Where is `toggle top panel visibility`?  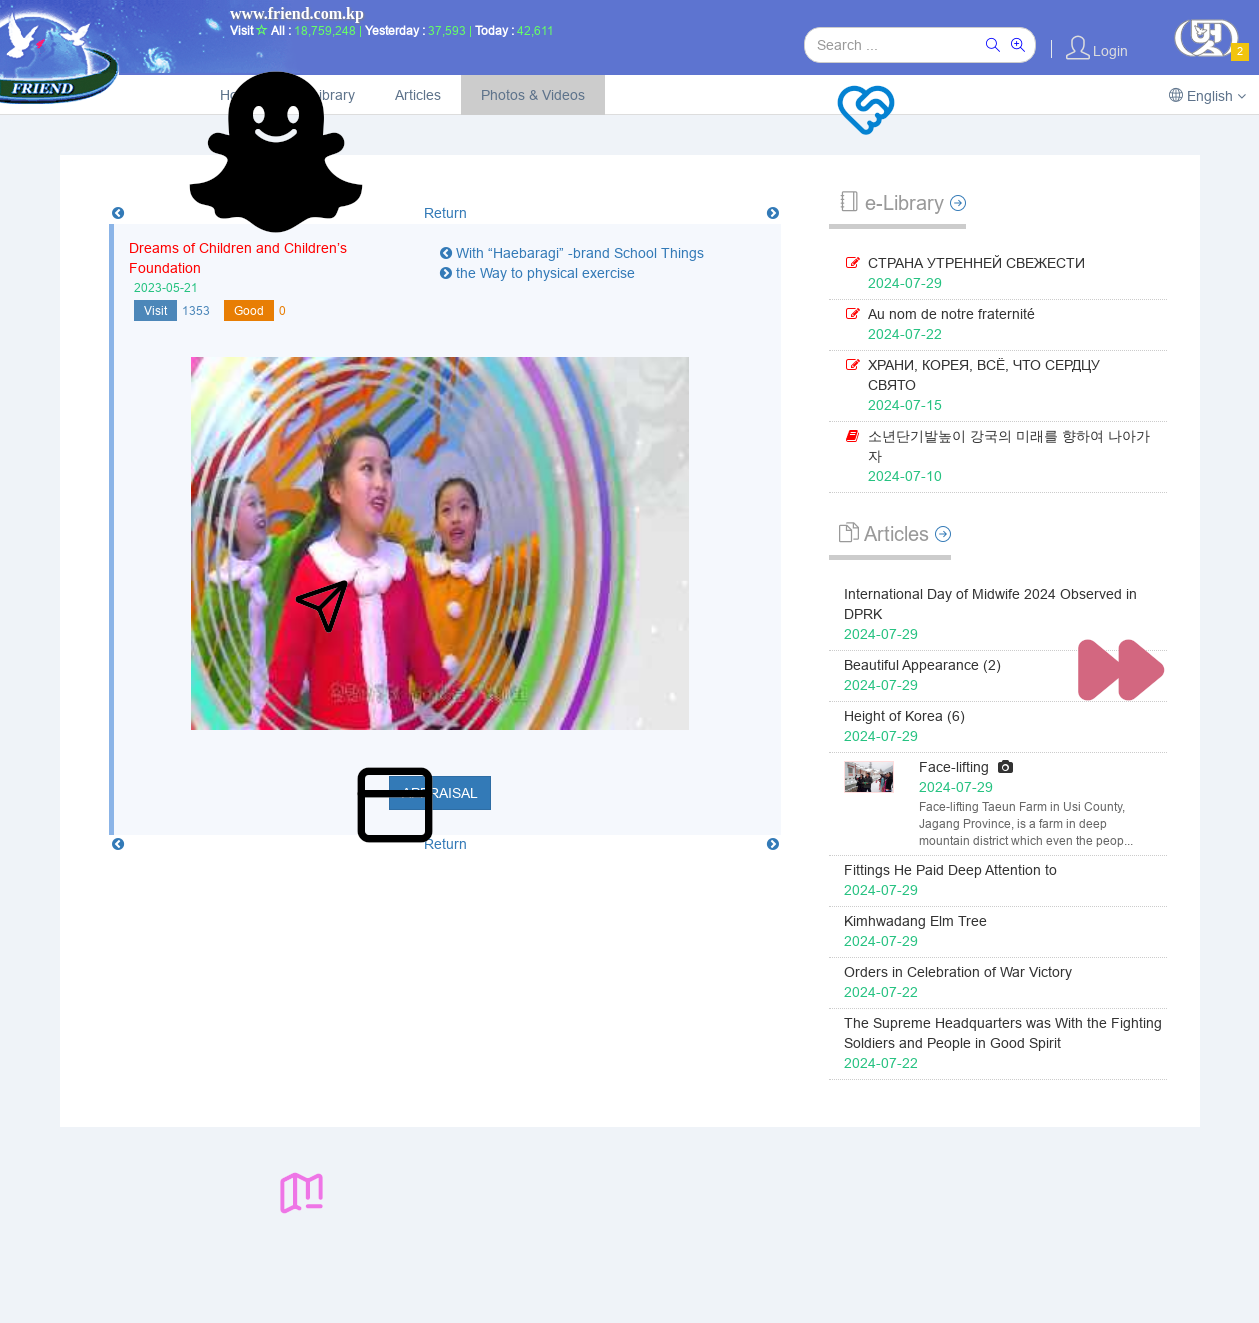 toggle top panel visibility is located at coordinates (395, 805).